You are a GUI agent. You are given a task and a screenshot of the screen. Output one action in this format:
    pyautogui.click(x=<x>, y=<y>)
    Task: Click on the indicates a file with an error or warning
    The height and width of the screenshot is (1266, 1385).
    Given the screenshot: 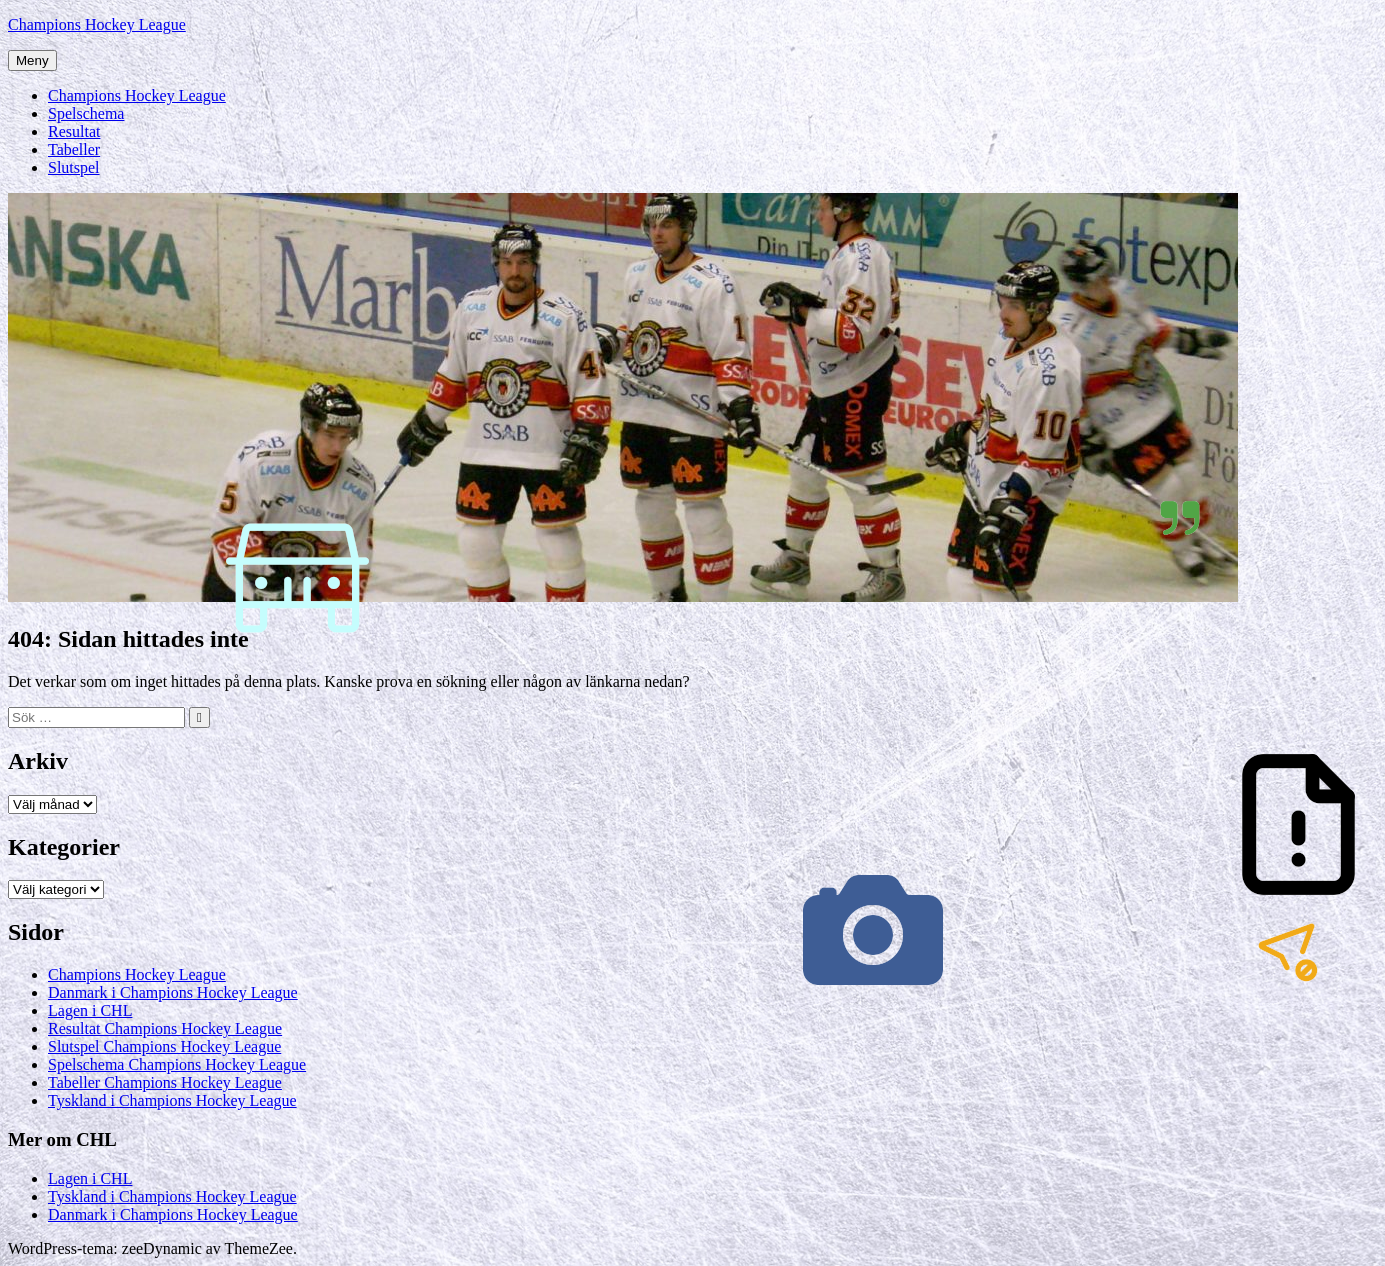 What is the action you would take?
    pyautogui.click(x=1298, y=824)
    